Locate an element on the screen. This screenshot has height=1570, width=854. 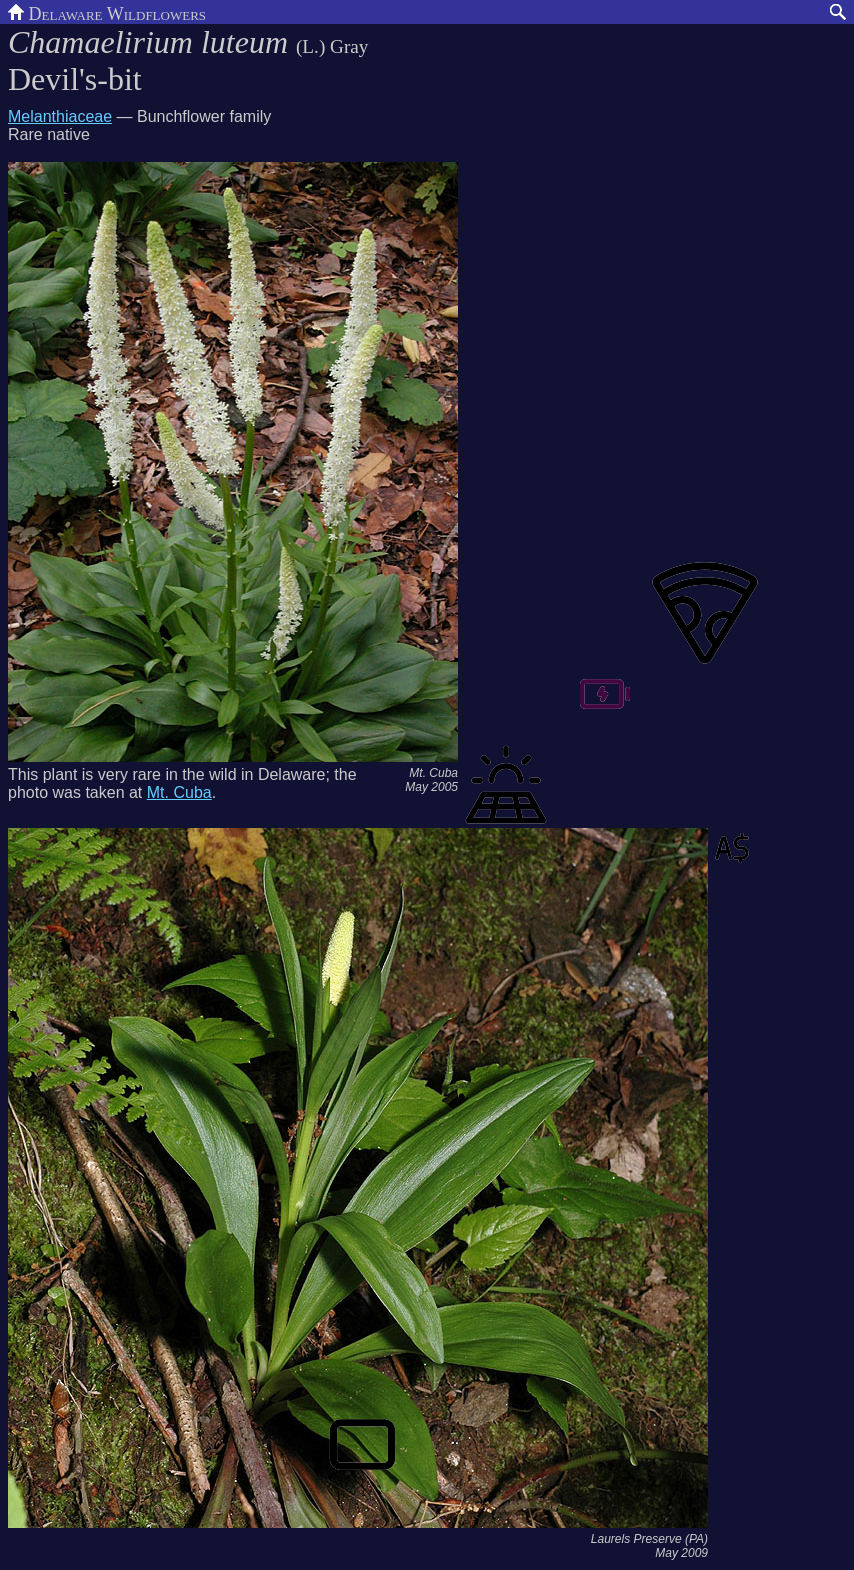
view solar energy or panel status is located at coordinates (506, 789).